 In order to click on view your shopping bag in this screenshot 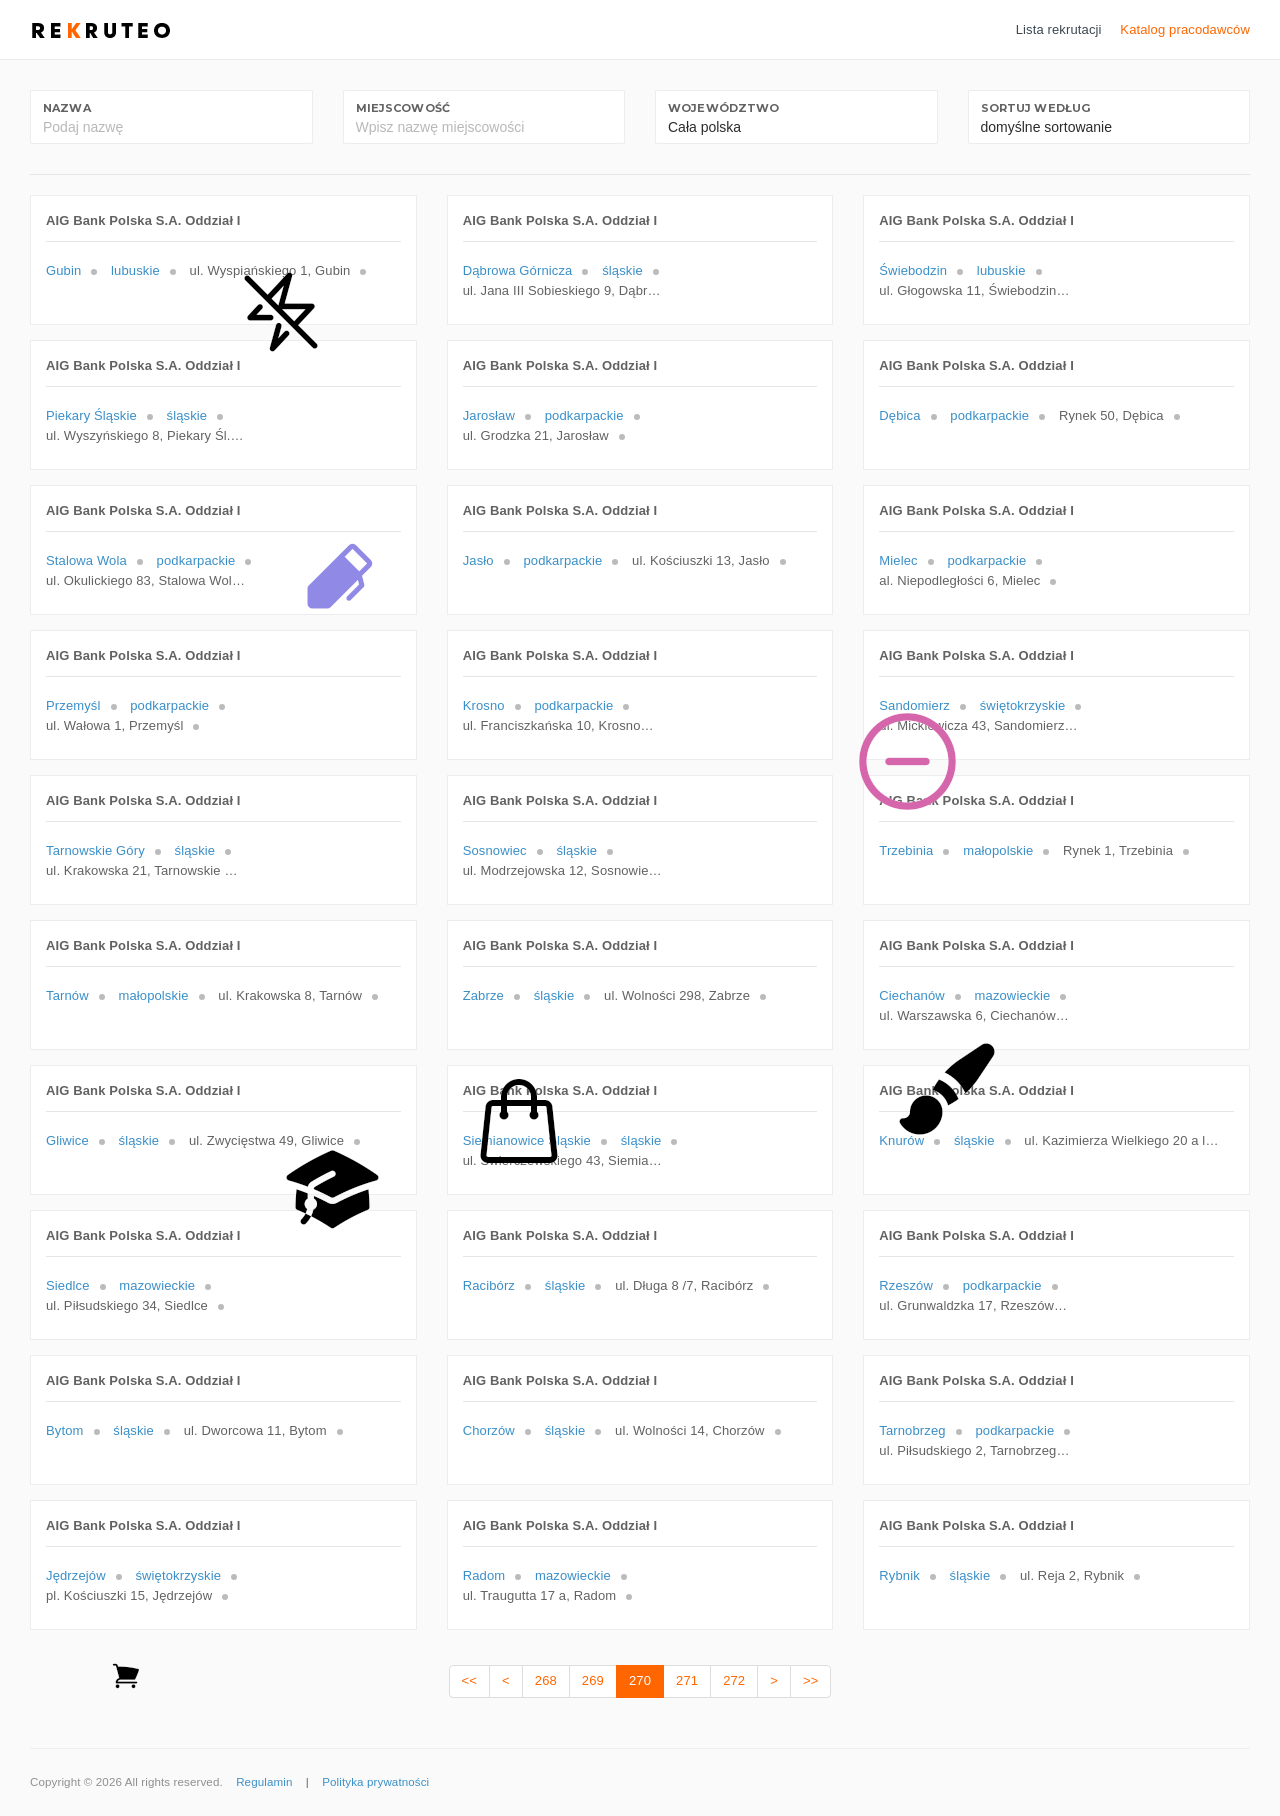, I will do `click(519, 1121)`.